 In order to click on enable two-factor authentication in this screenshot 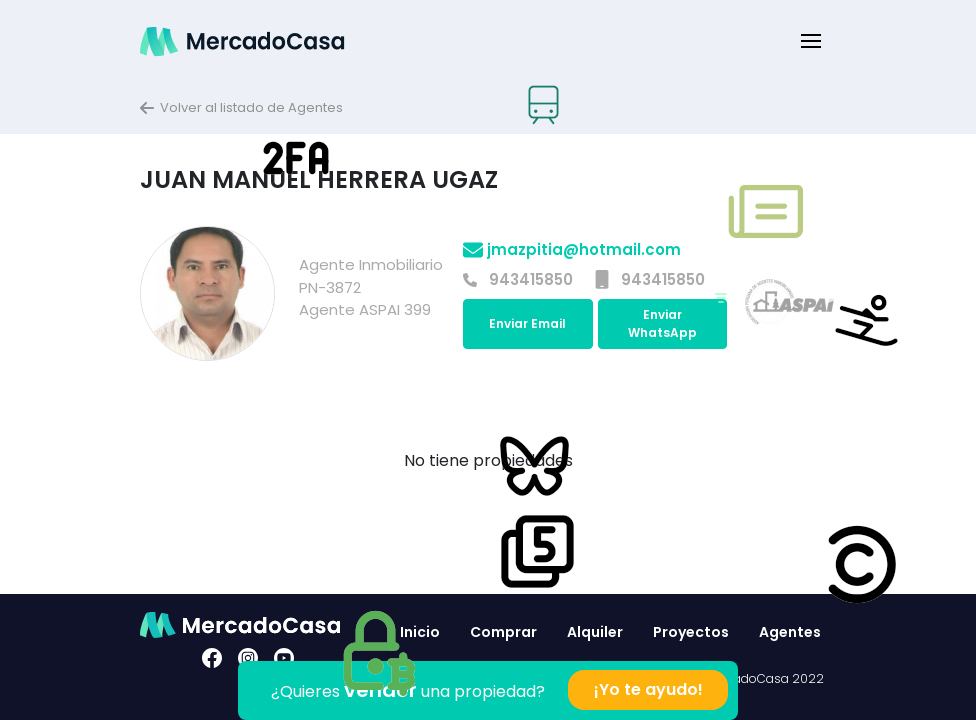, I will do `click(296, 158)`.